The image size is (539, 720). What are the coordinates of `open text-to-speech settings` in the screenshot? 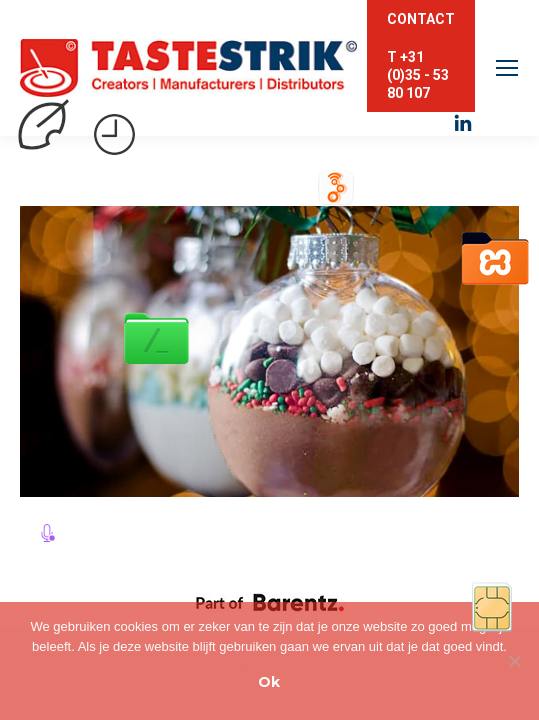 It's located at (294, 479).